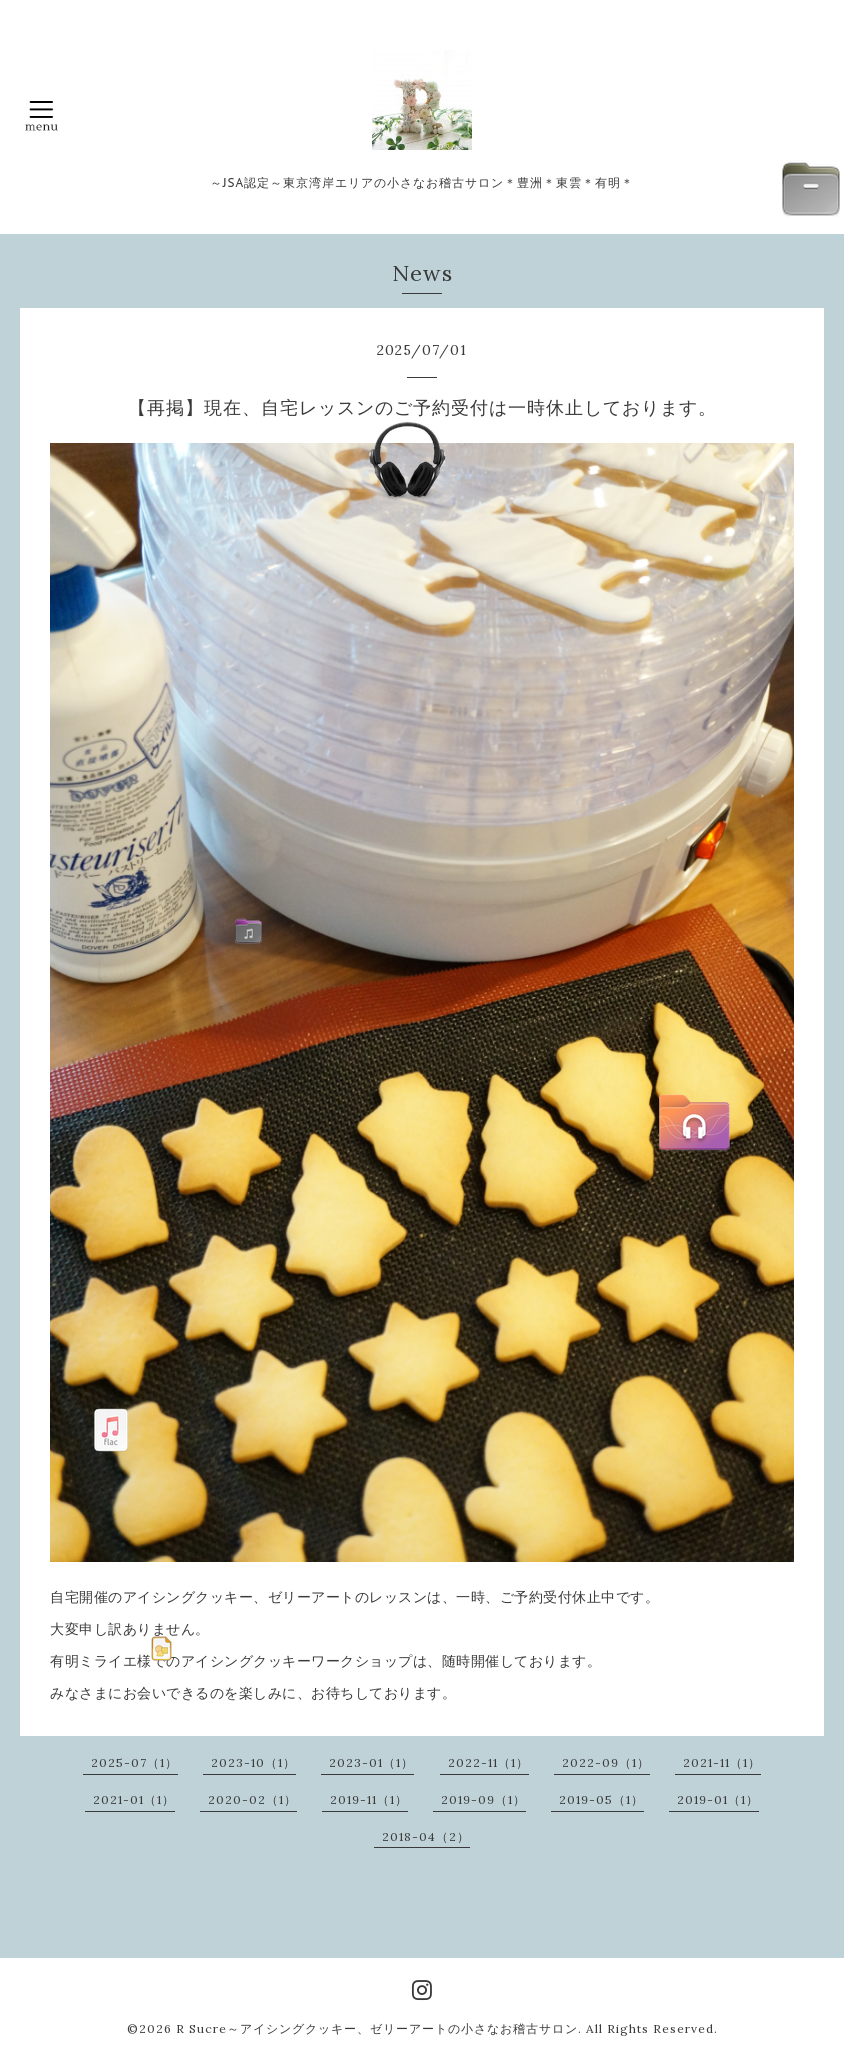 This screenshot has height=2049, width=844. Describe the element at coordinates (111, 1430) in the screenshot. I see `a FLAC audio file` at that location.